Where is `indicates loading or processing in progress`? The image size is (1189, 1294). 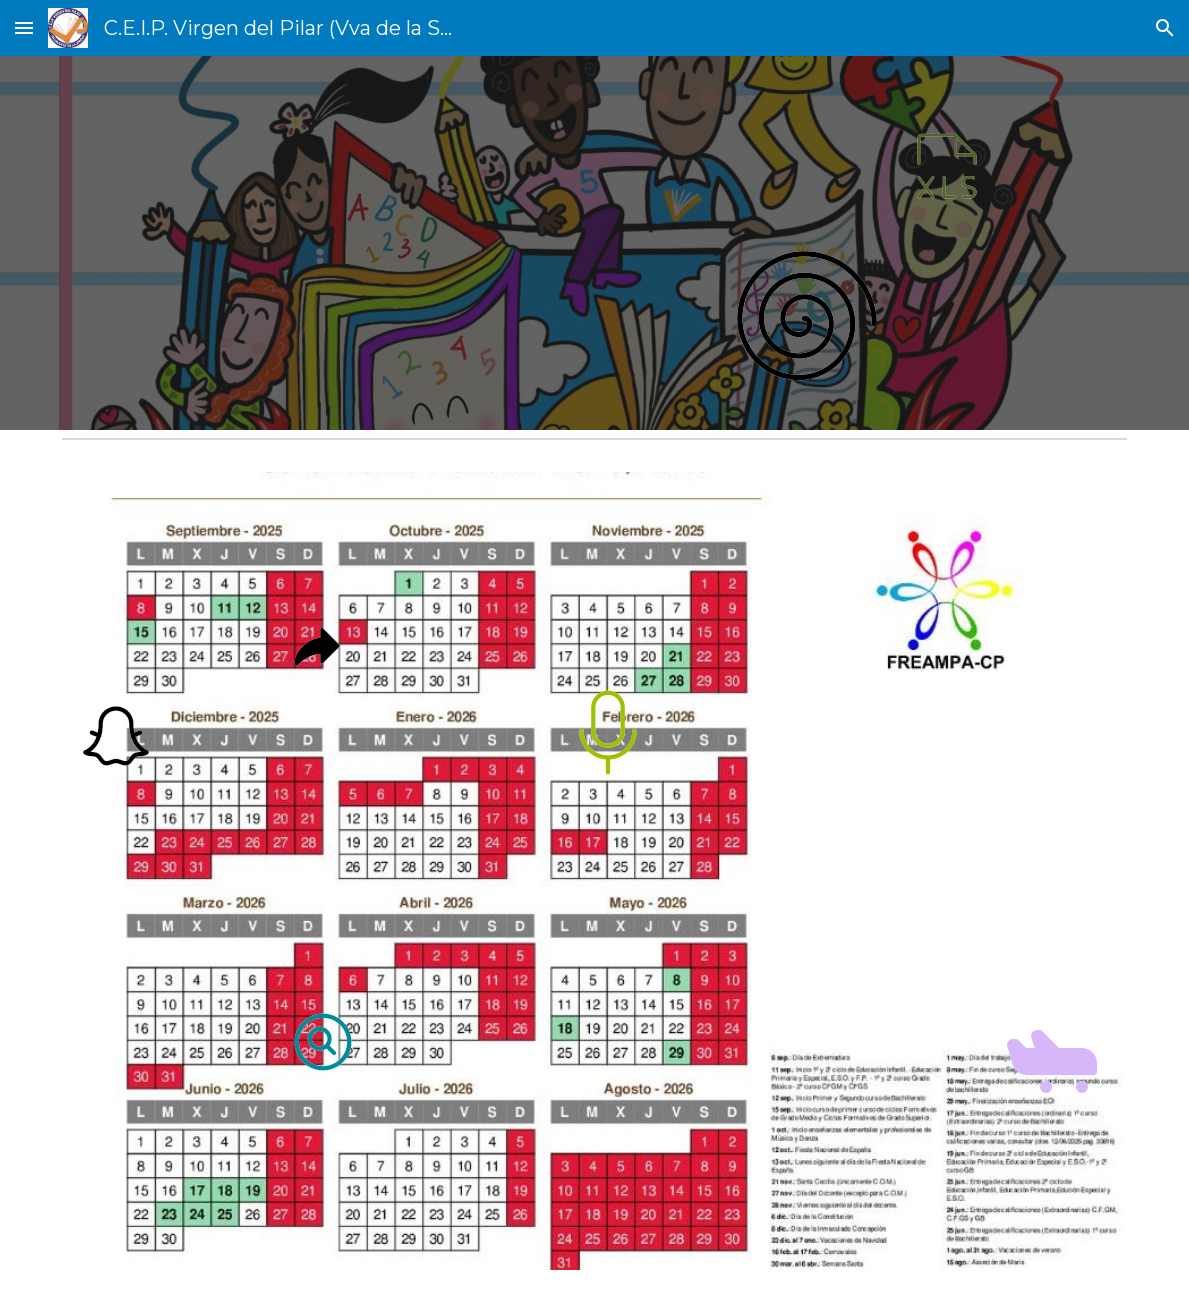
indicates loading or processing in progress is located at coordinates (799, 313).